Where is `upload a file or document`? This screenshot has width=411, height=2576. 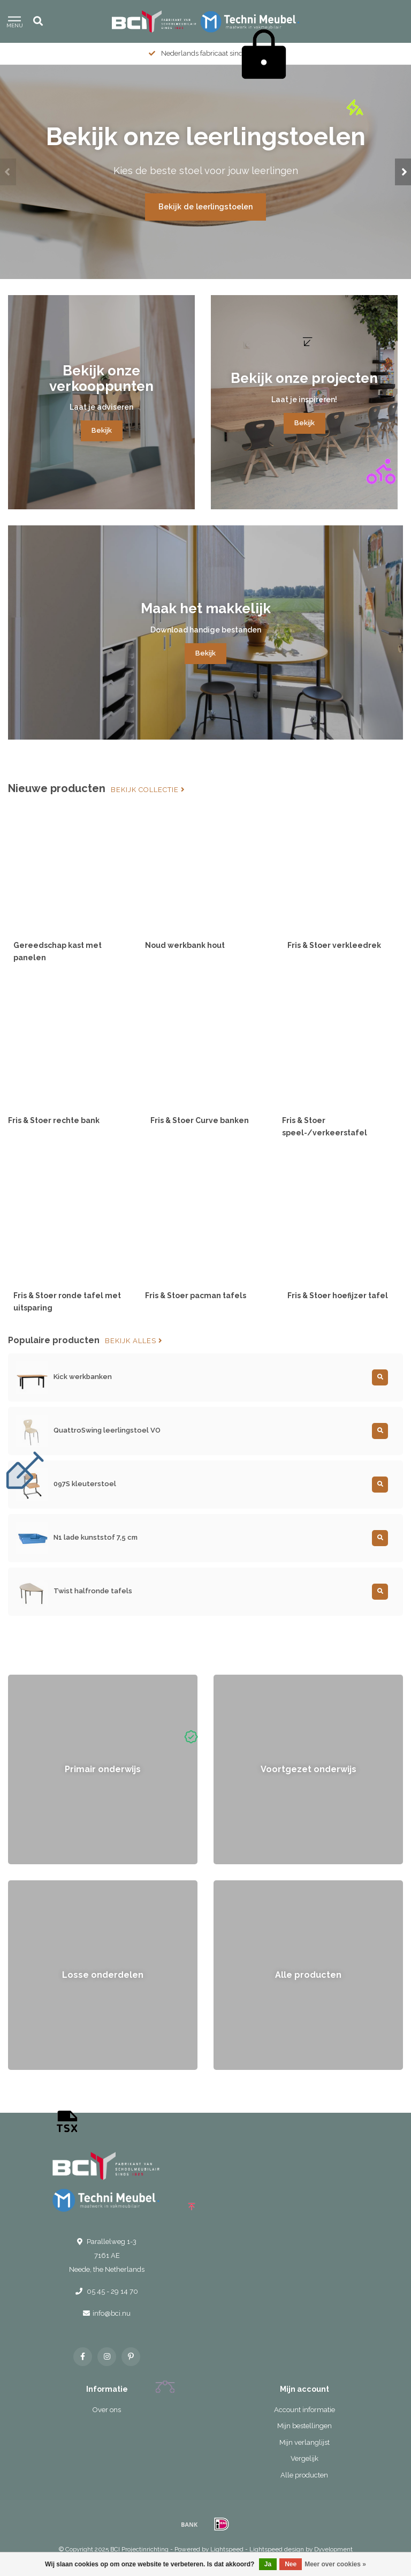
upload a file or document is located at coordinates (192, 2206).